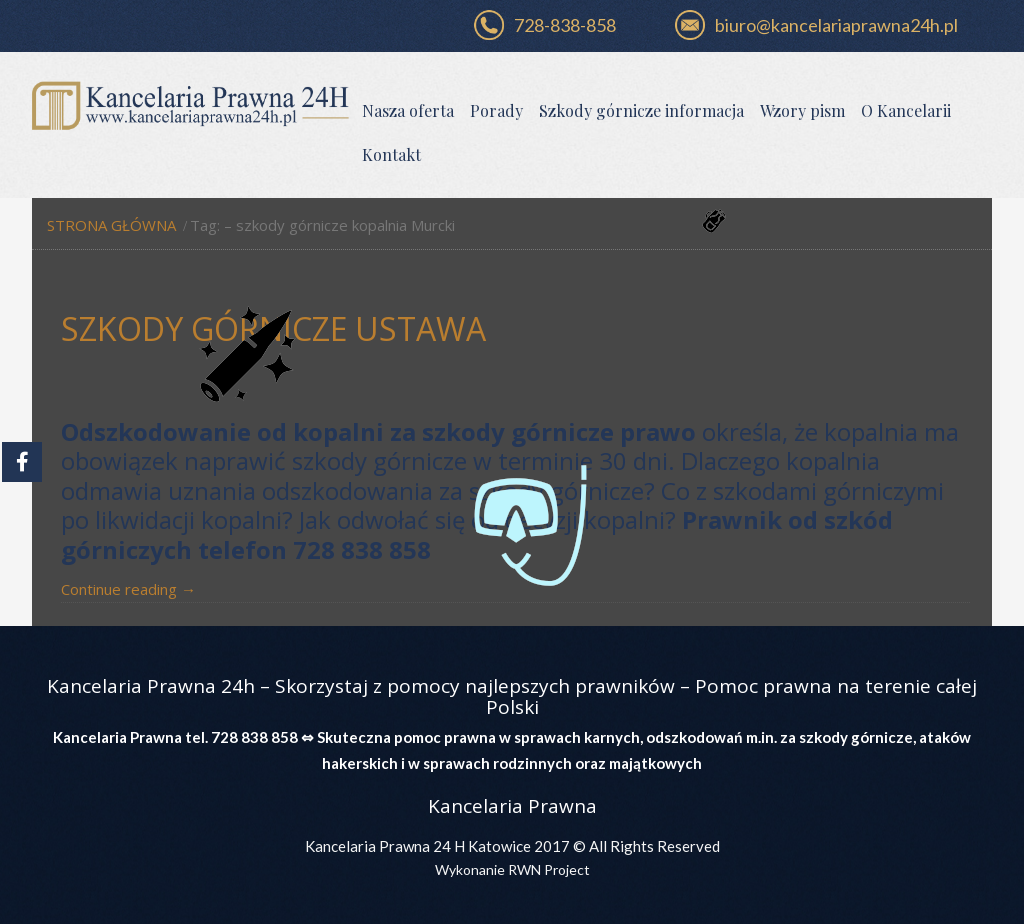 The width and height of the screenshot is (1024, 924). What do you see at coordinates (530, 525) in the screenshot?
I see `access scuba diving or underwater activities` at bounding box center [530, 525].